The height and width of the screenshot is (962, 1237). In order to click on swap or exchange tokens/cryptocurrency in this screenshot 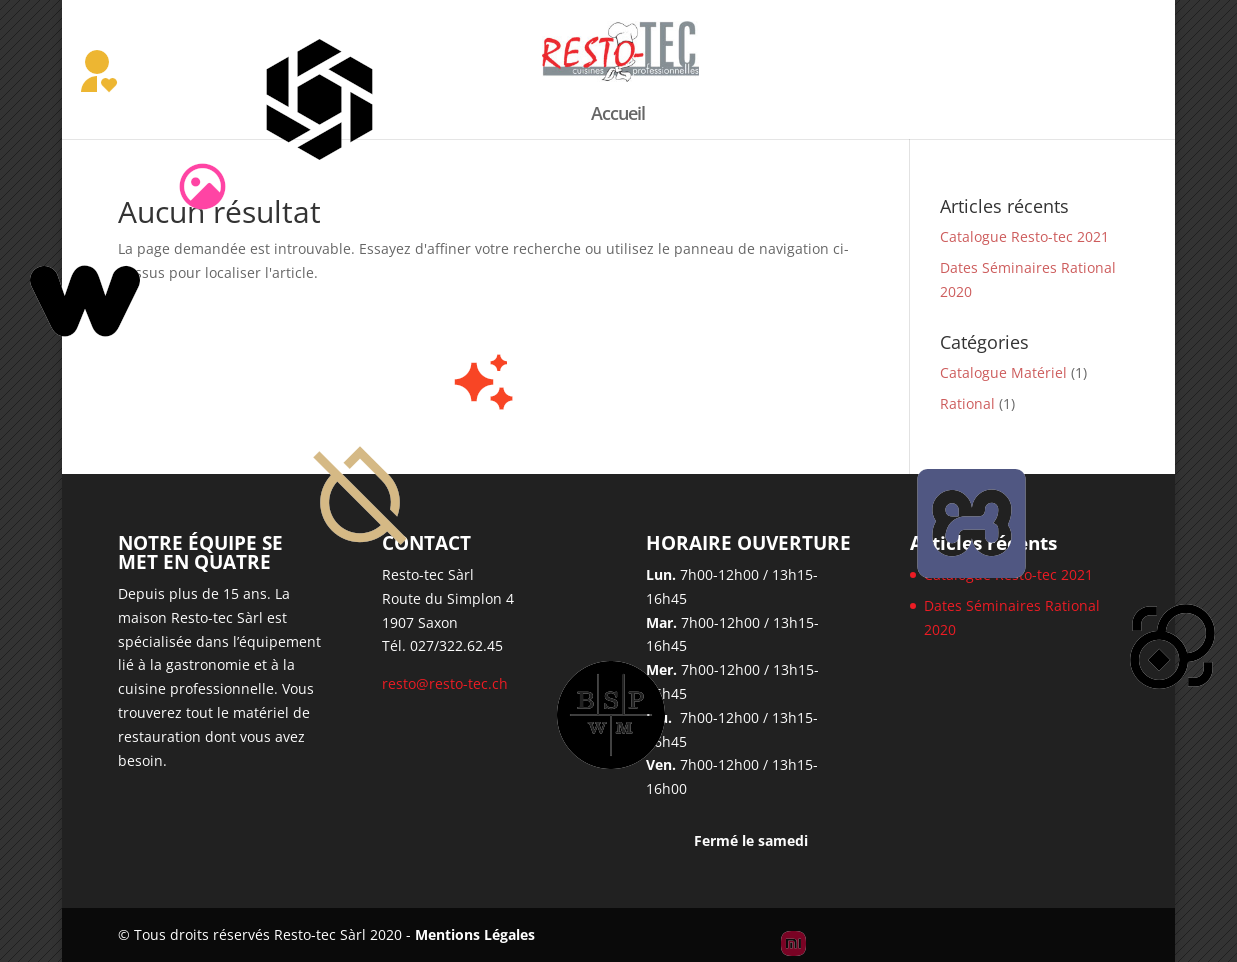, I will do `click(1172, 646)`.